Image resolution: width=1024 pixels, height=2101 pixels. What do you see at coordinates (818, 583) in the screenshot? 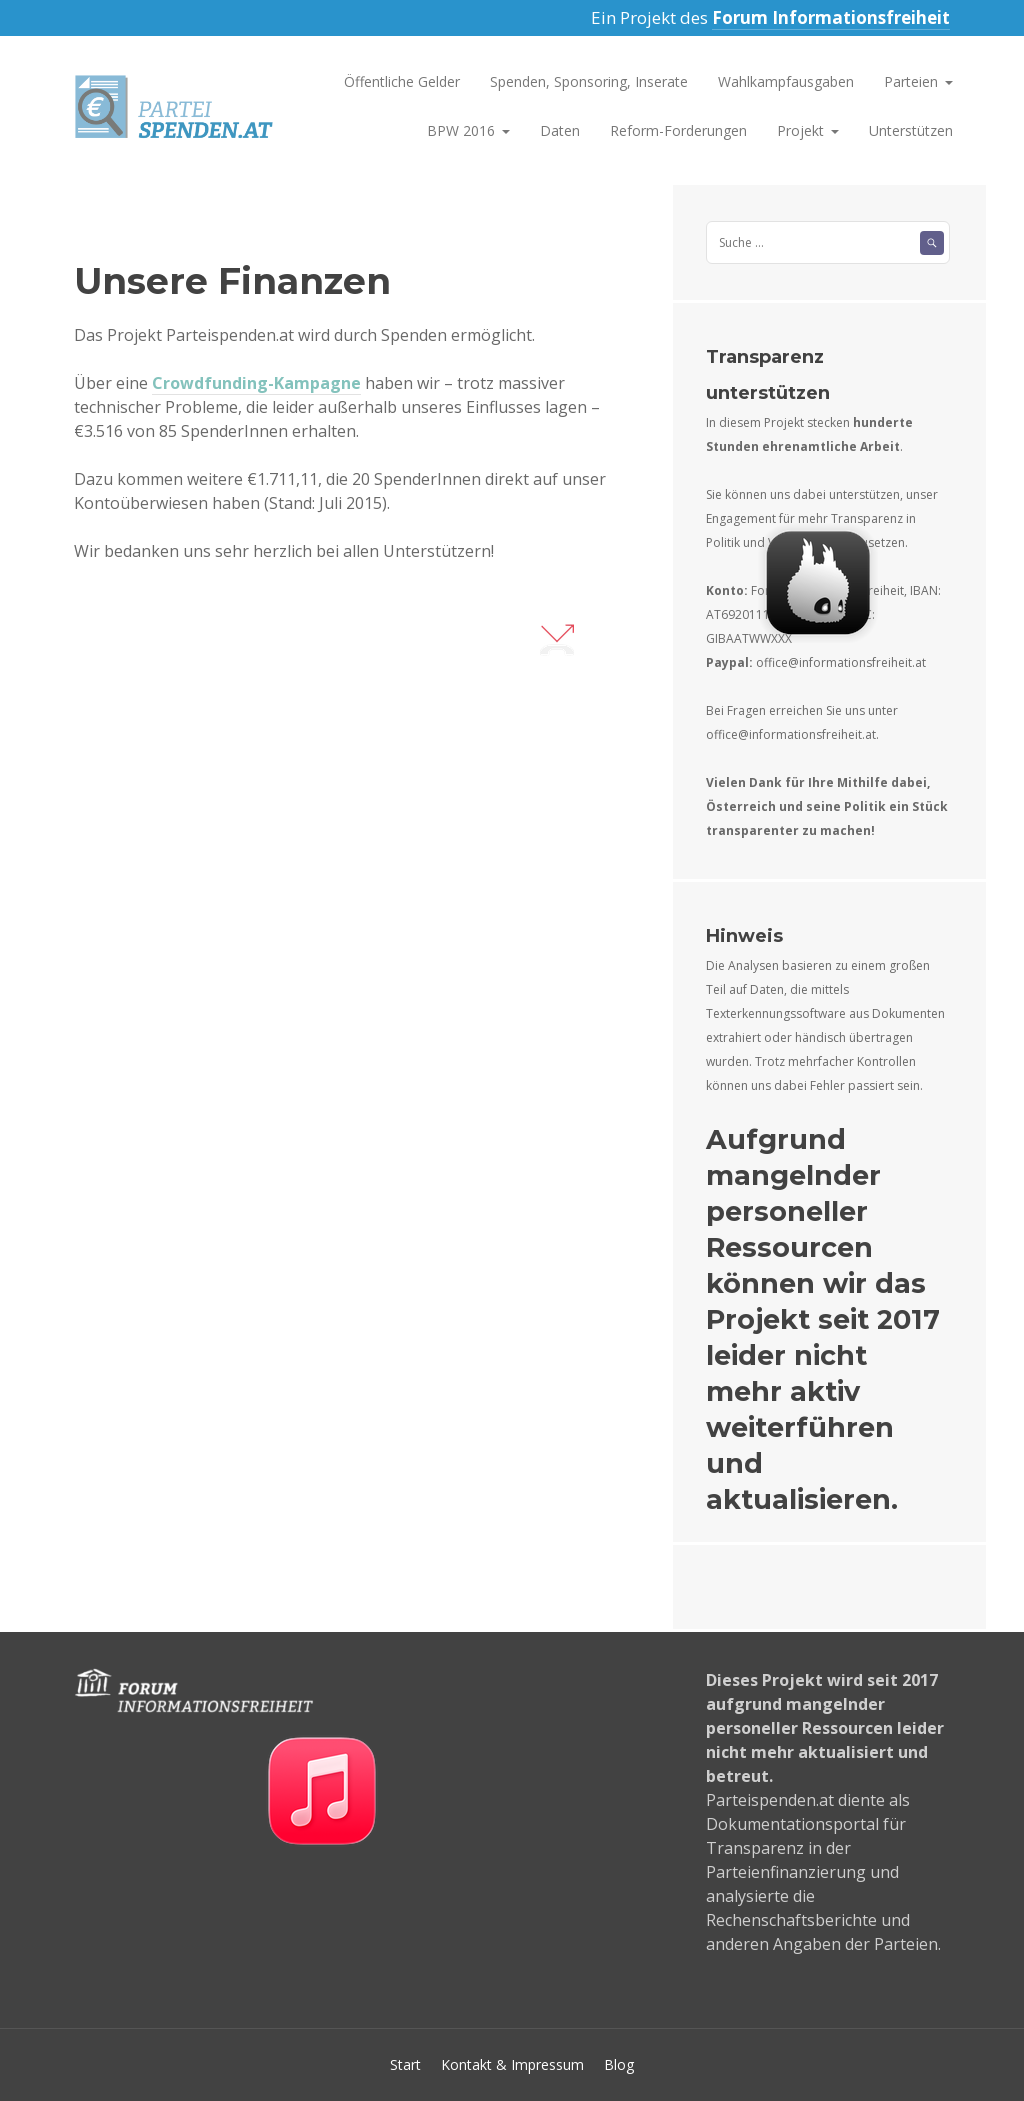
I see `launch the badland game app` at bounding box center [818, 583].